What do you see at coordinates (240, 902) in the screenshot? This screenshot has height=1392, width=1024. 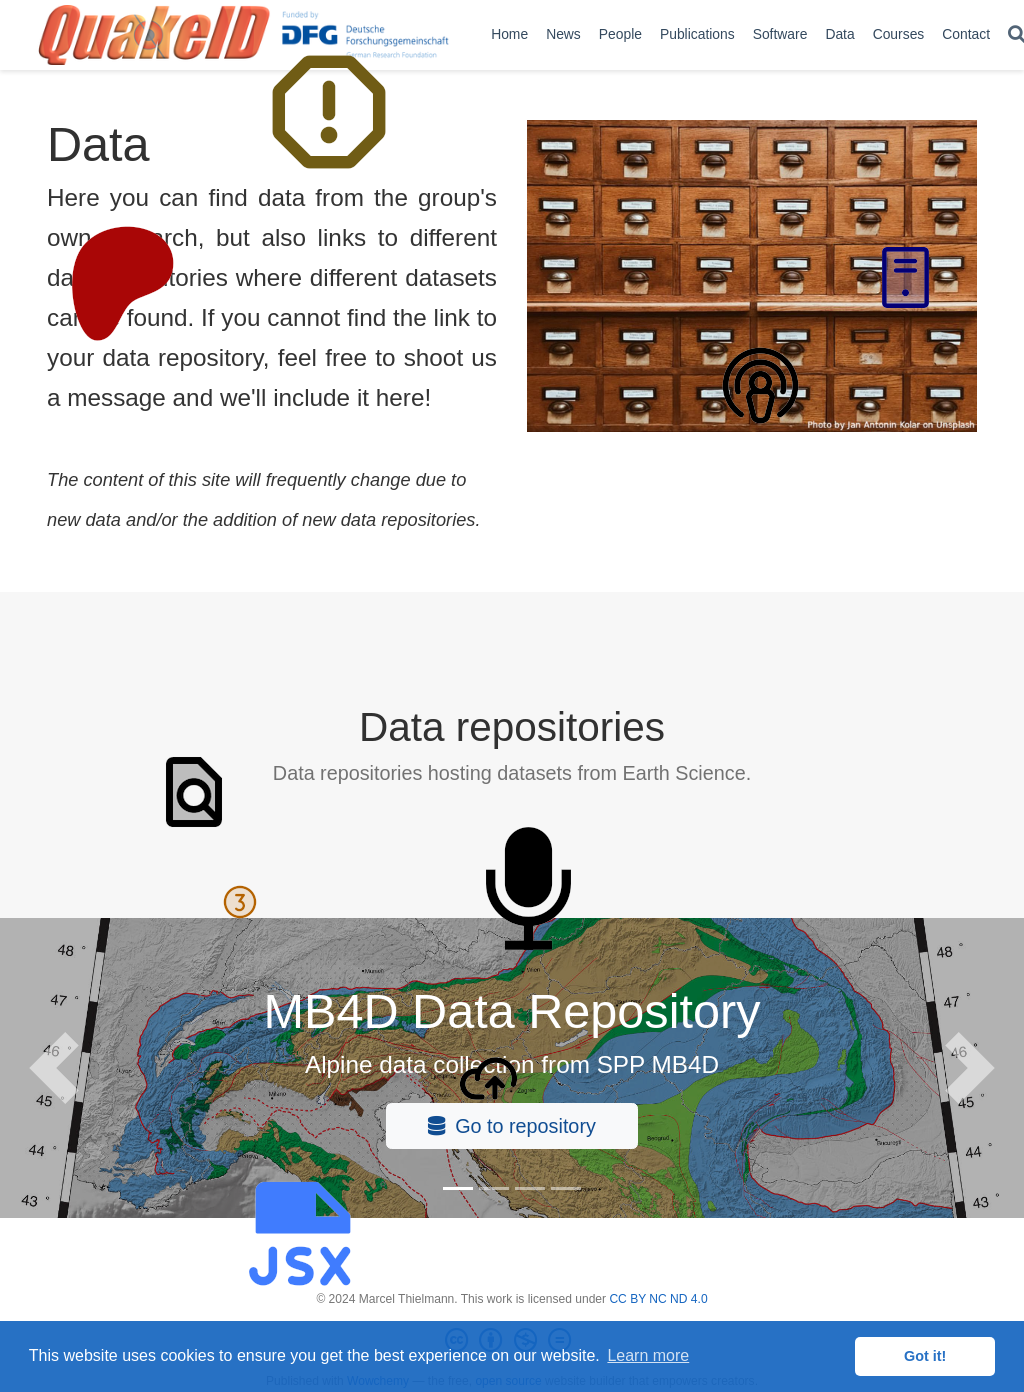 I see `indicates step three in a multi-step process` at bounding box center [240, 902].